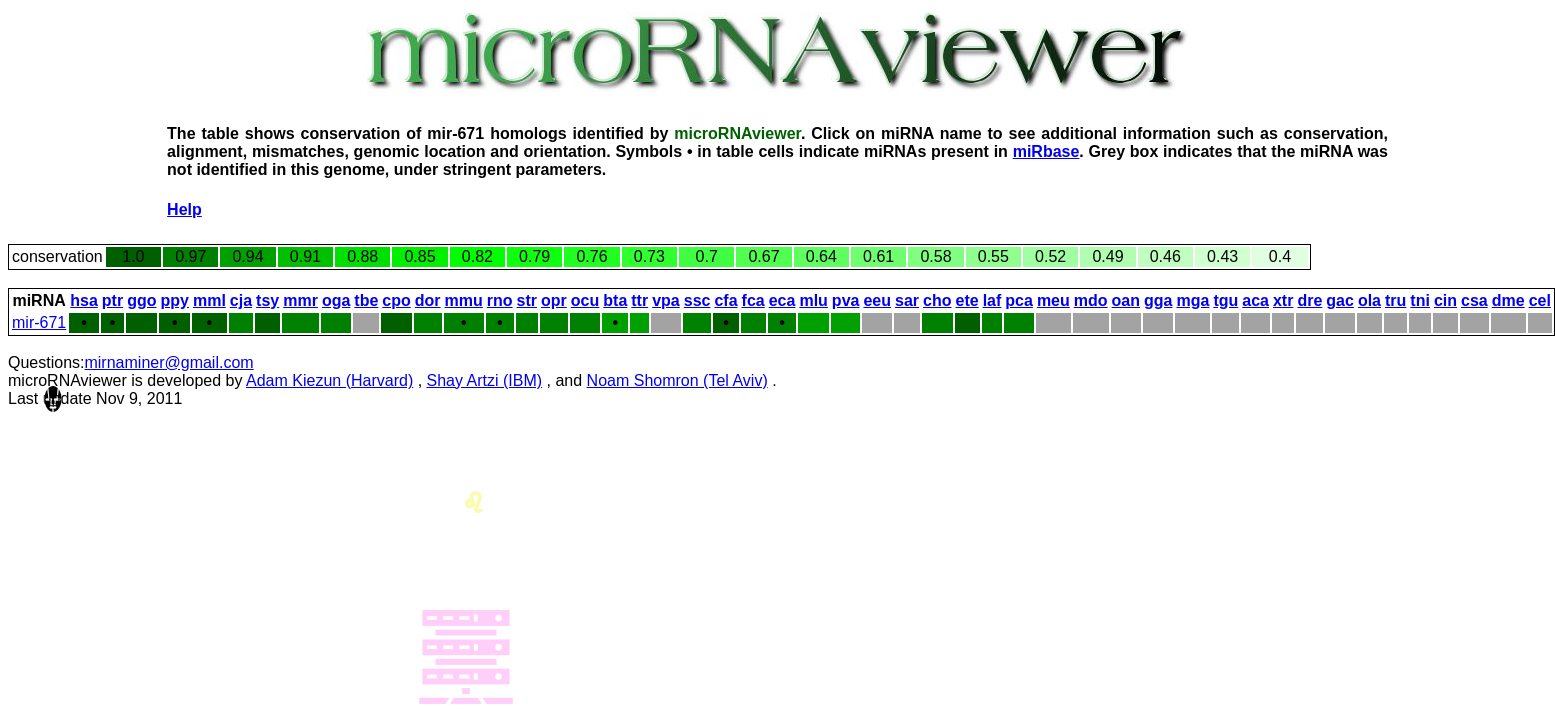 The height and width of the screenshot is (720, 1555). I want to click on equip armor or mask item, so click(53, 399).